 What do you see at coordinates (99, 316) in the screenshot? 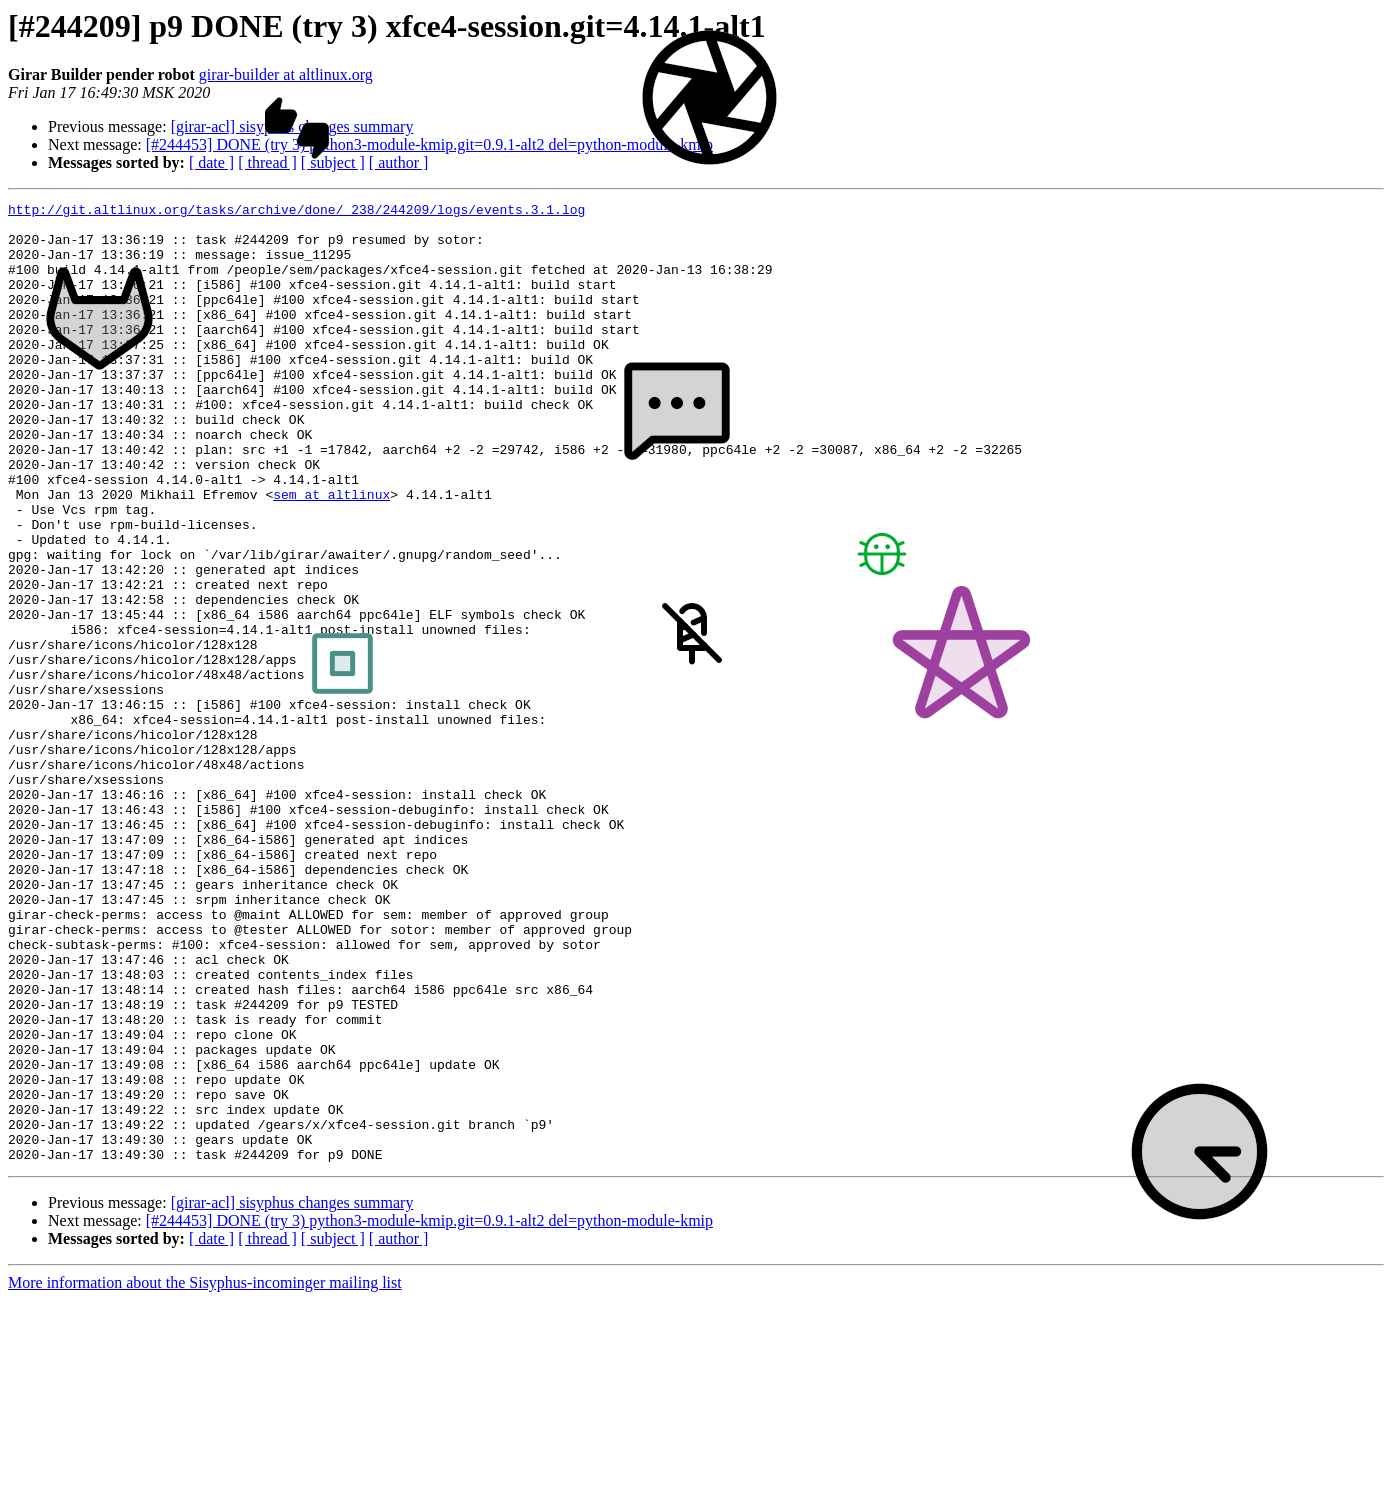
I see `open gitlab repository` at bounding box center [99, 316].